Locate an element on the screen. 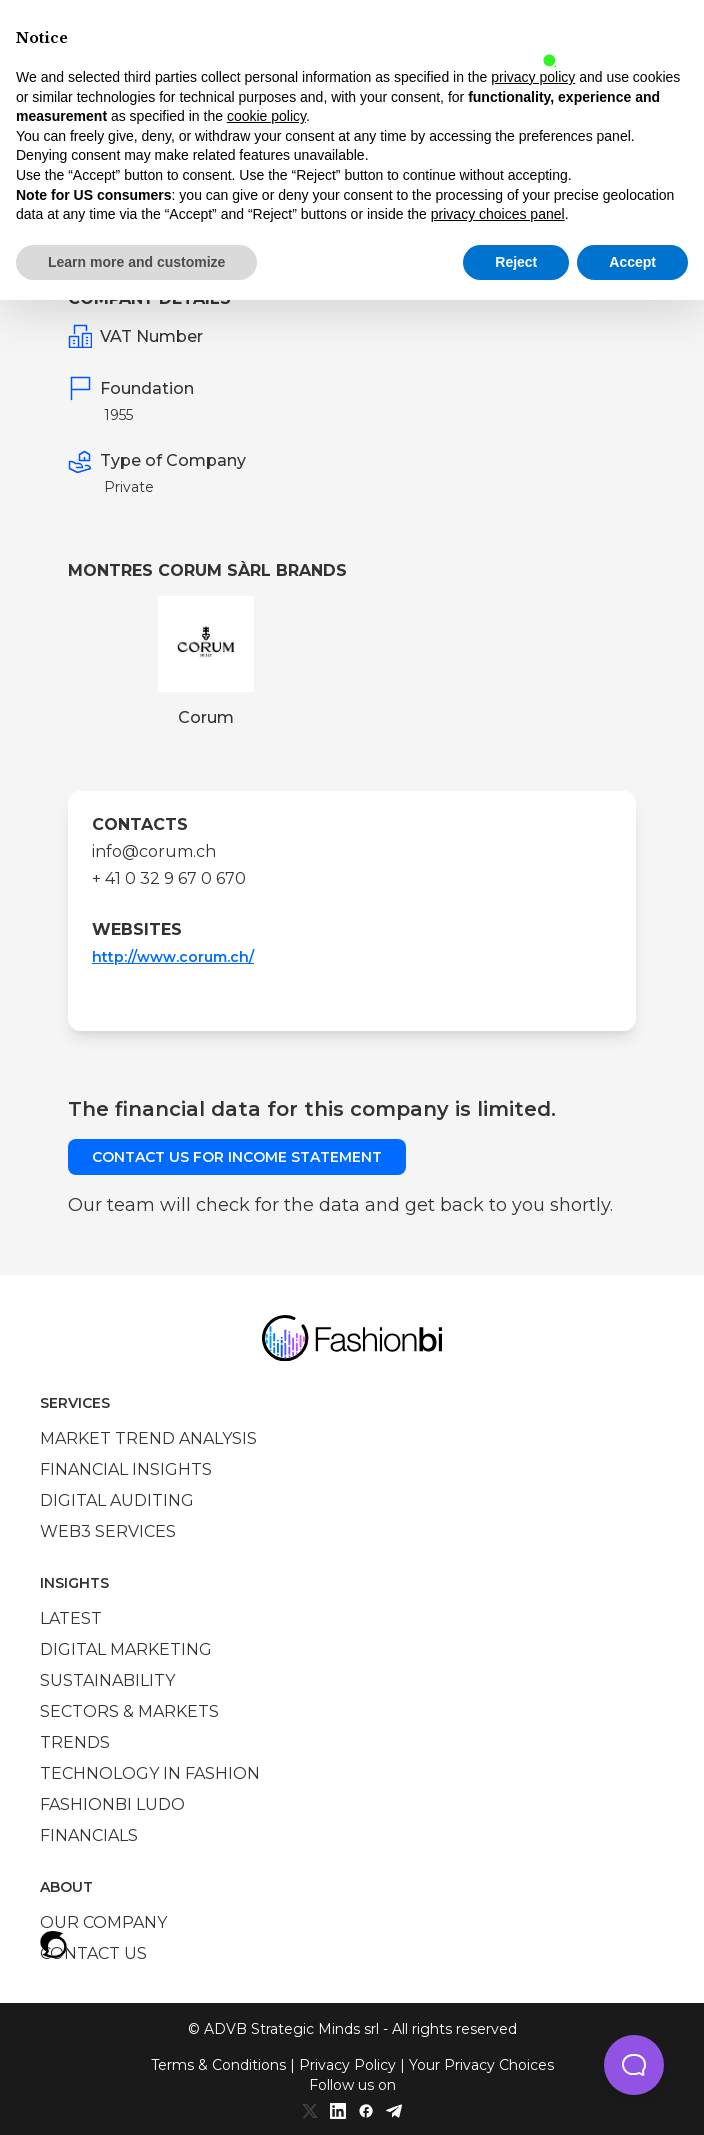 The height and width of the screenshot is (2135, 704). search for content or items is located at coordinates (550, 61).